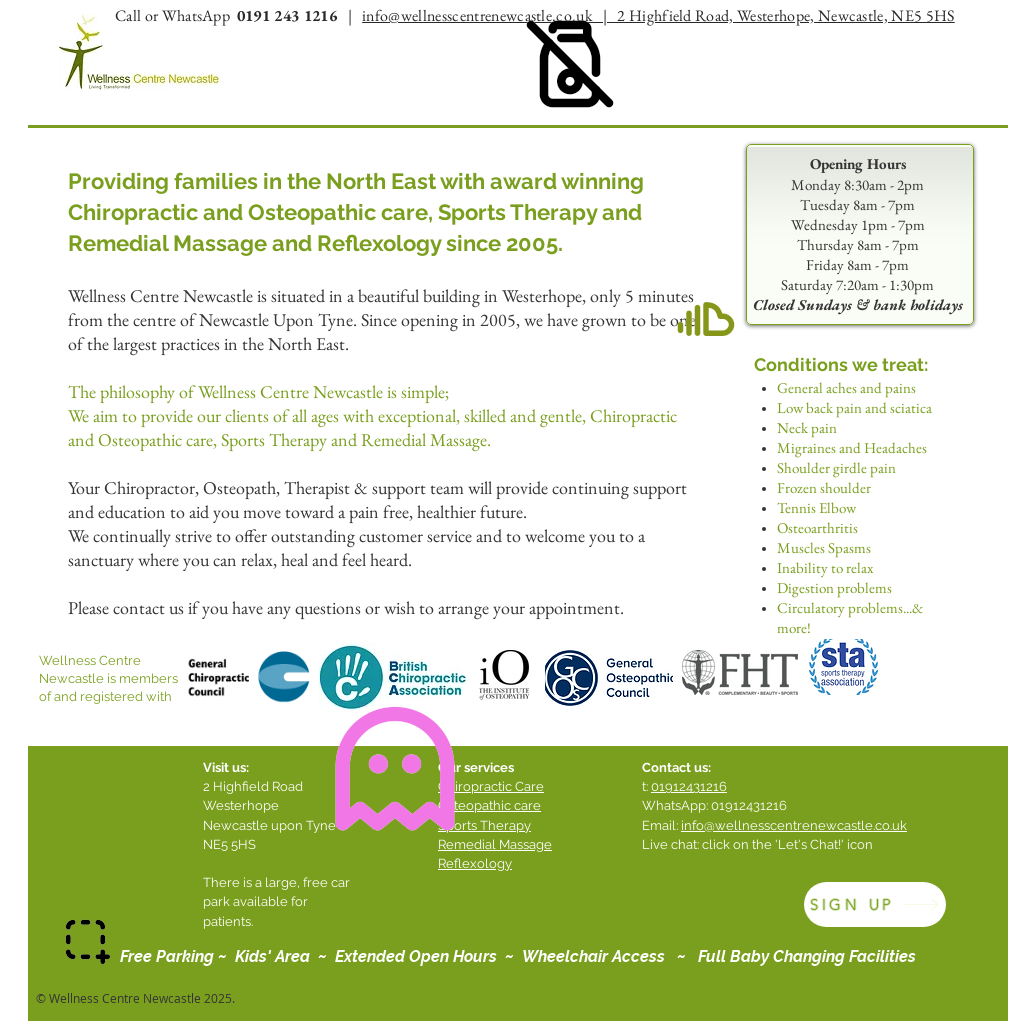  What do you see at coordinates (85, 939) in the screenshot?
I see `take a screenshot of the current screen` at bounding box center [85, 939].